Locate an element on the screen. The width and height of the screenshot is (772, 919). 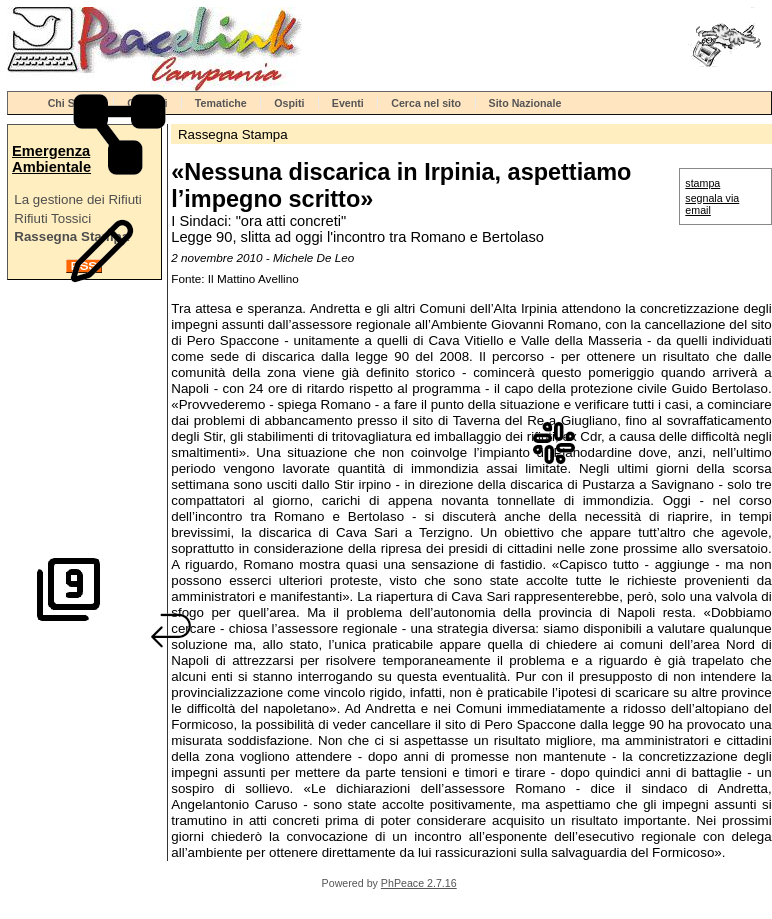
view project workflow or diagram is located at coordinates (119, 134).